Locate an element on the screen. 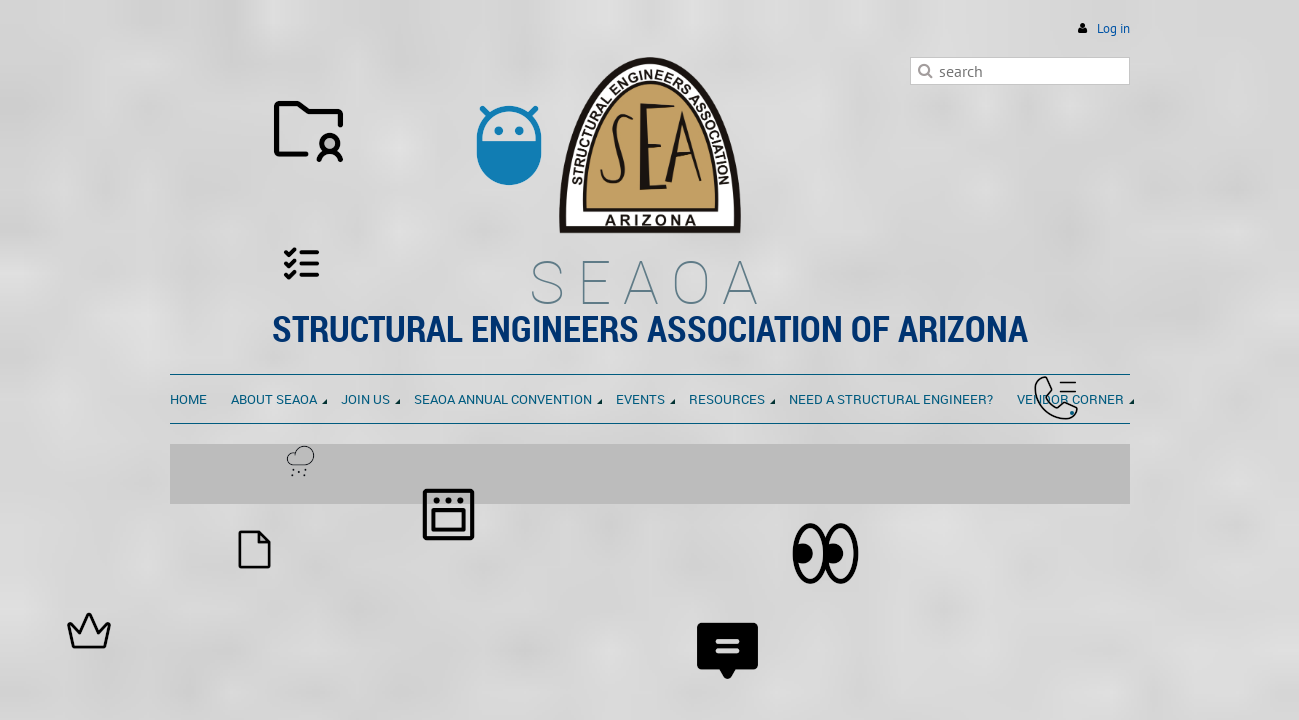 This screenshot has width=1299, height=720. view contact list or phone directory is located at coordinates (1057, 397).